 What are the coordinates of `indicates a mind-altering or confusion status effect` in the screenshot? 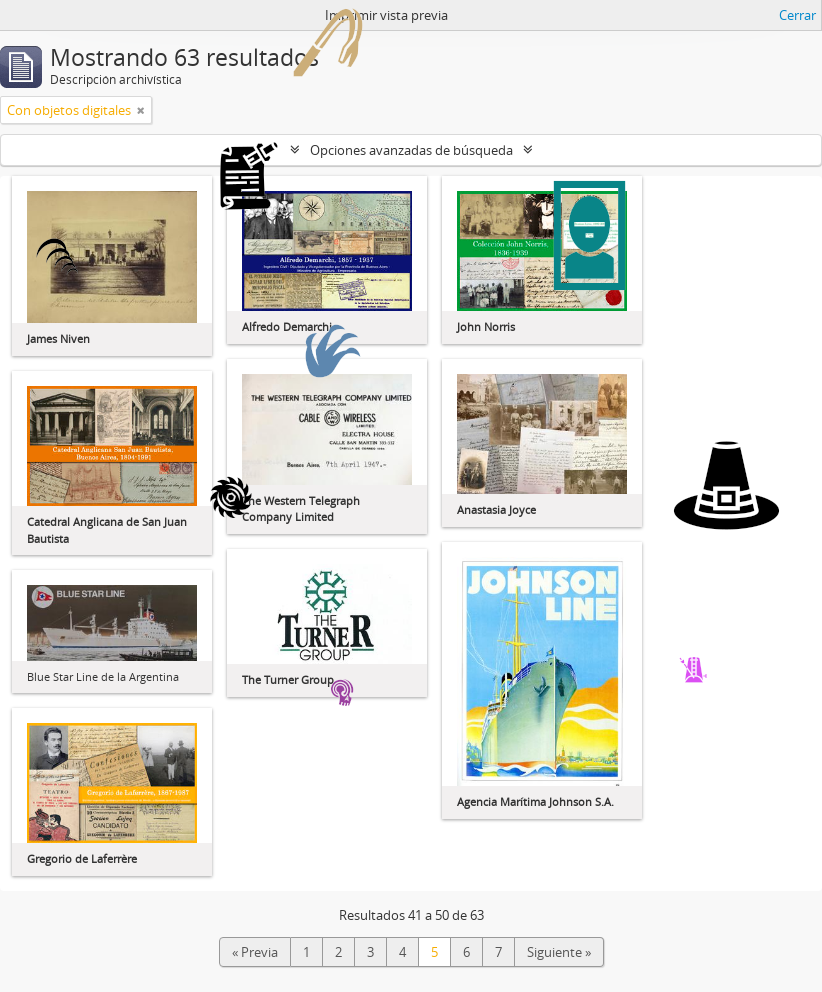 It's located at (342, 692).